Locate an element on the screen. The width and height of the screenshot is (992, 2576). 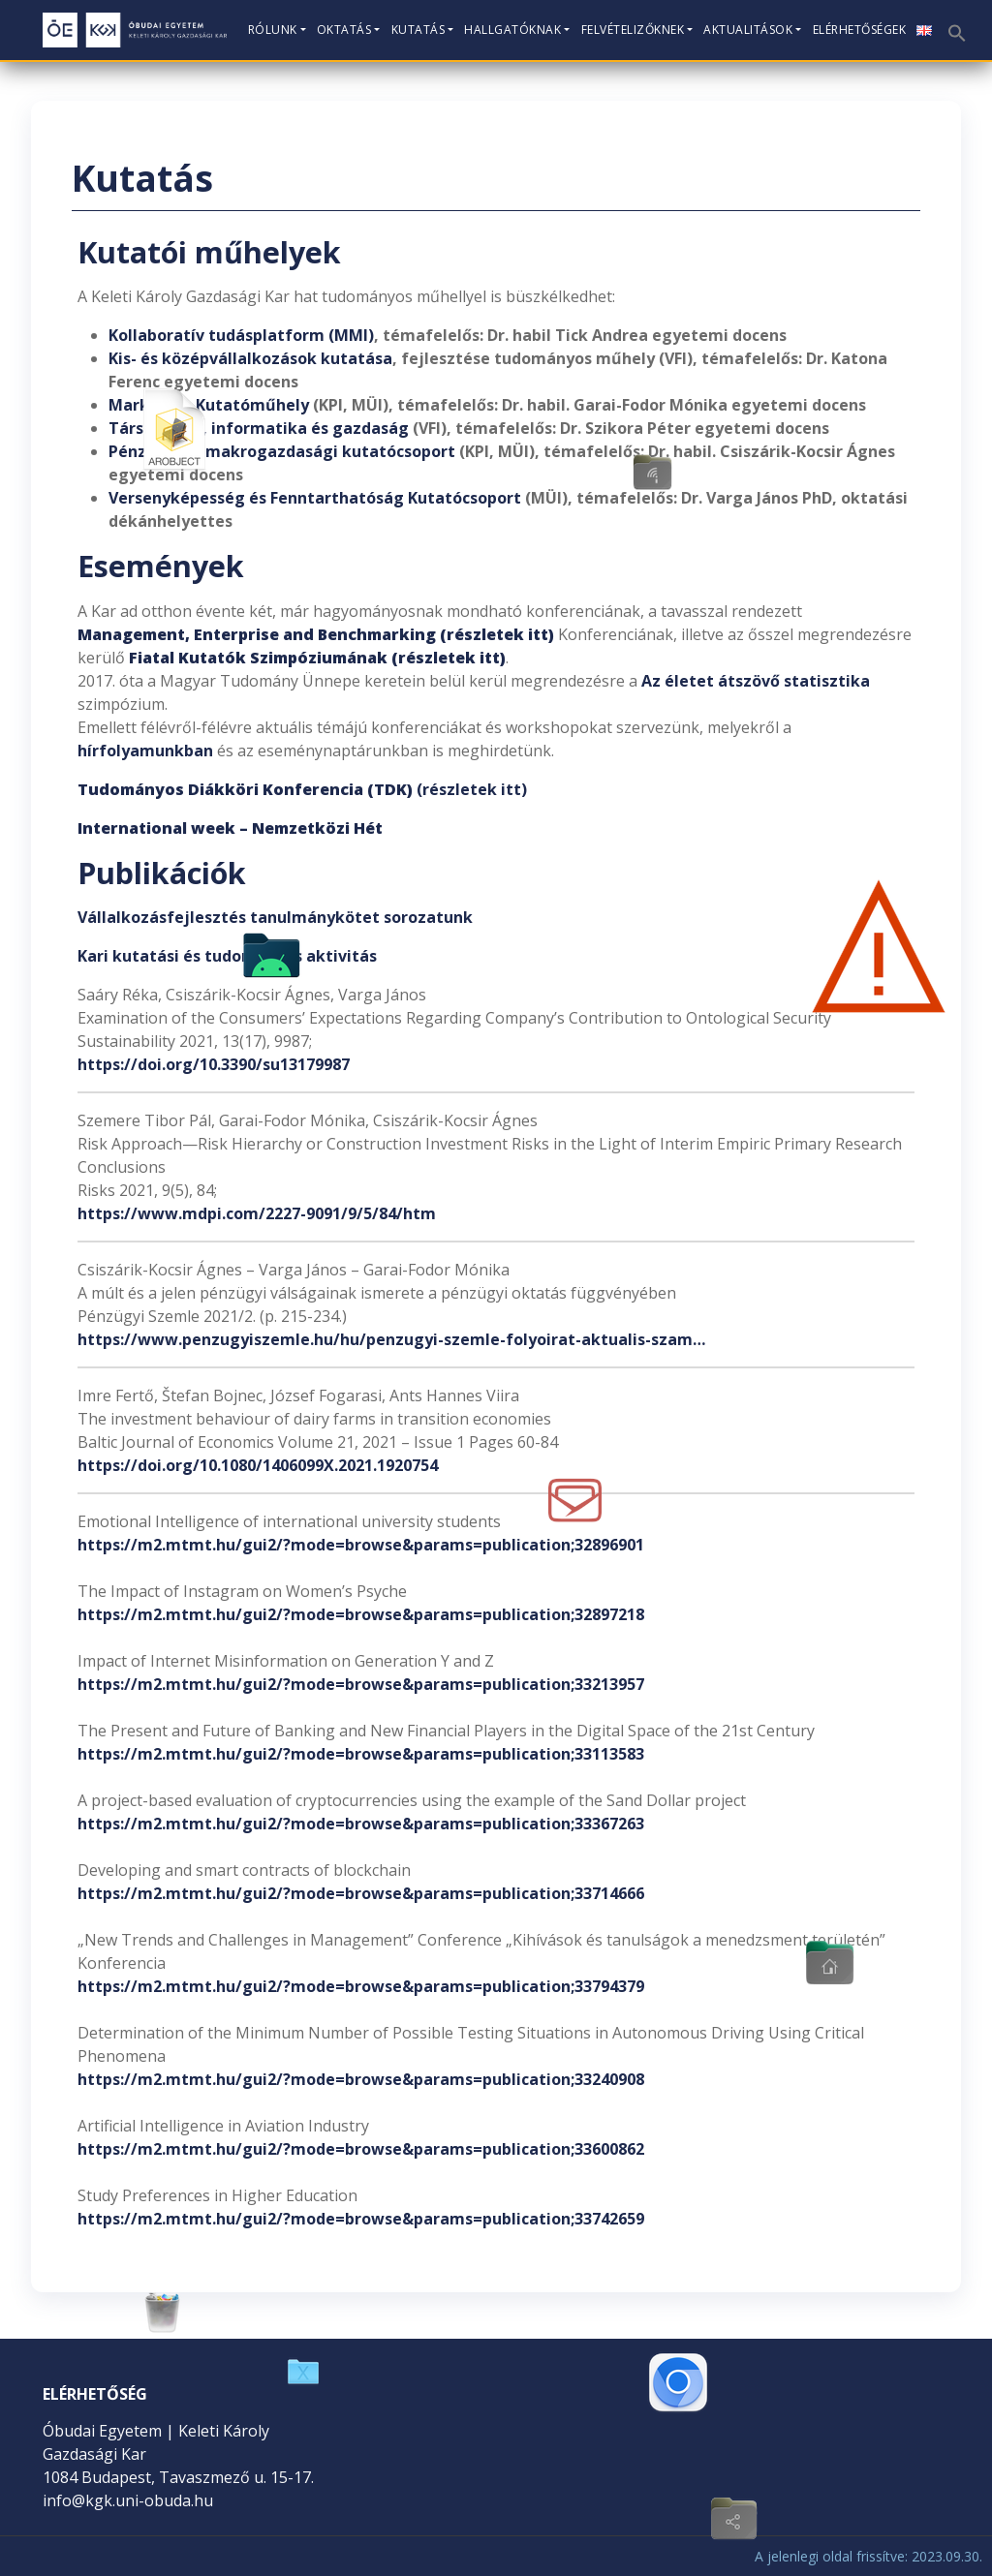
open your home folder is located at coordinates (829, 1962).